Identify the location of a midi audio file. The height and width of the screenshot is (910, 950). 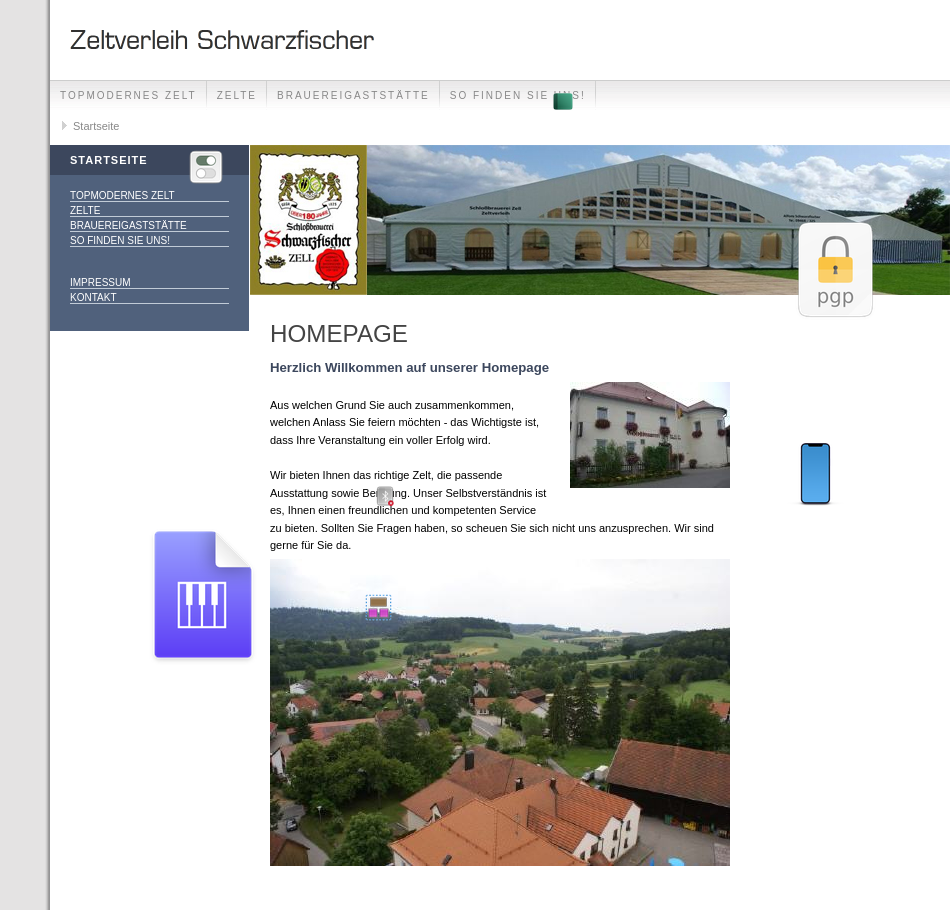
(203, 597).